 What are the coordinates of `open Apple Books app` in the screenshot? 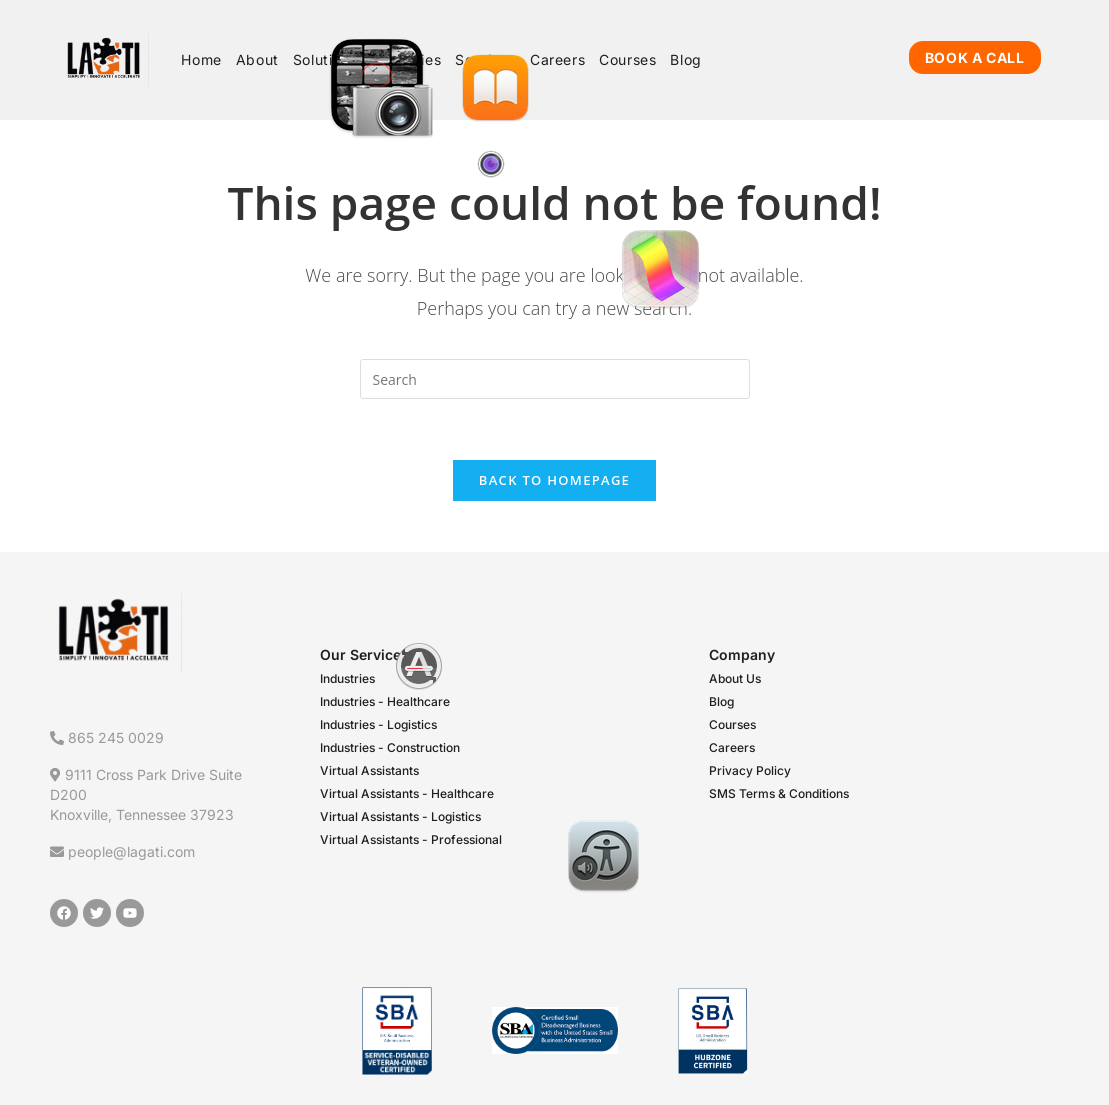 It's located at (495, 87).